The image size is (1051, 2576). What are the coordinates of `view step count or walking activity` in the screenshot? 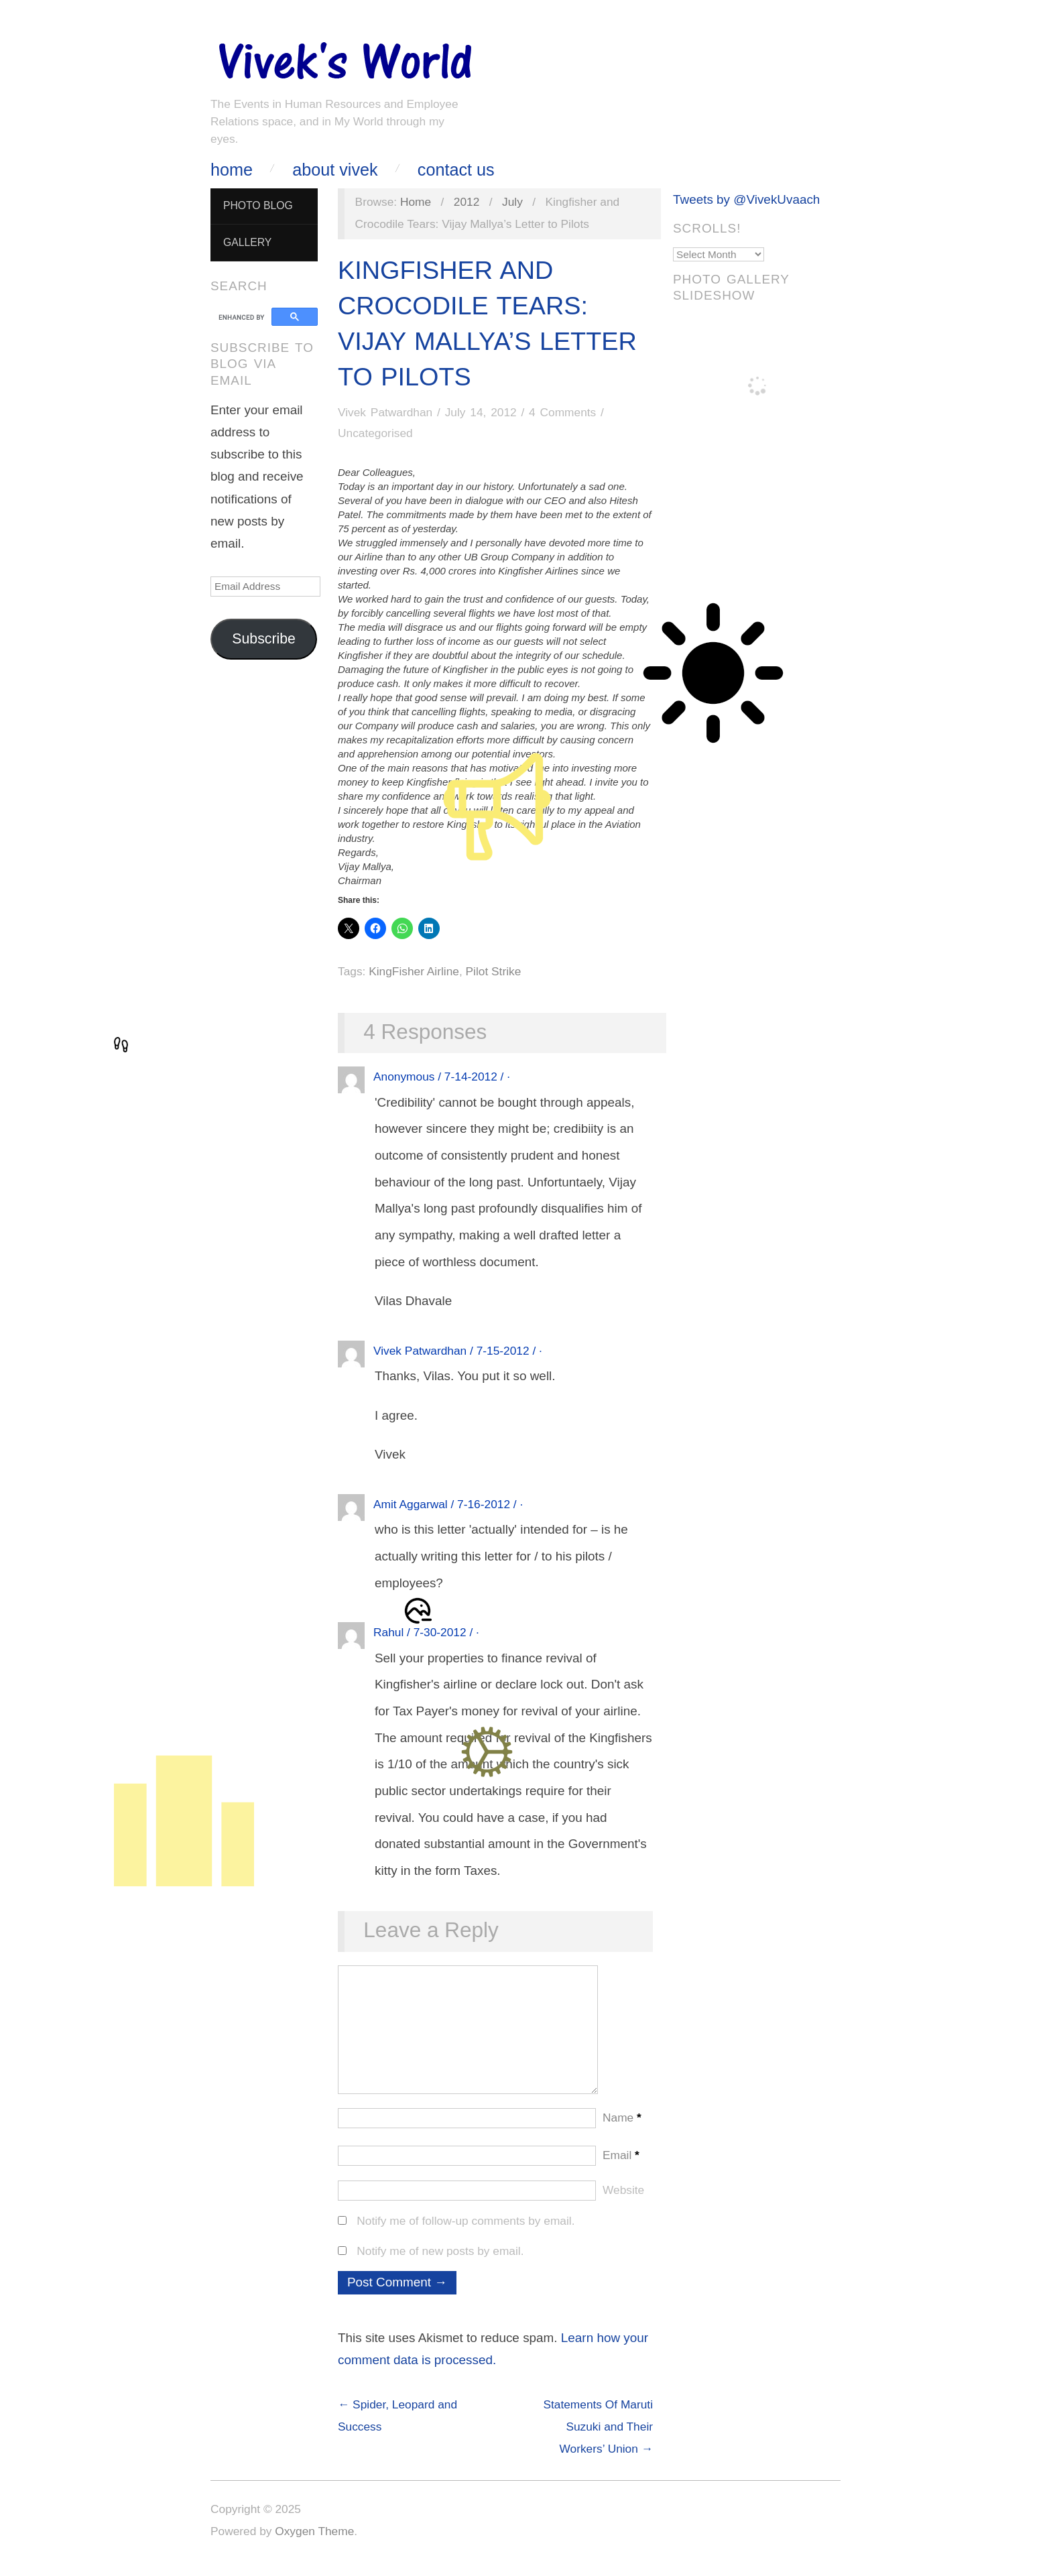 It's located at (121, 1044).